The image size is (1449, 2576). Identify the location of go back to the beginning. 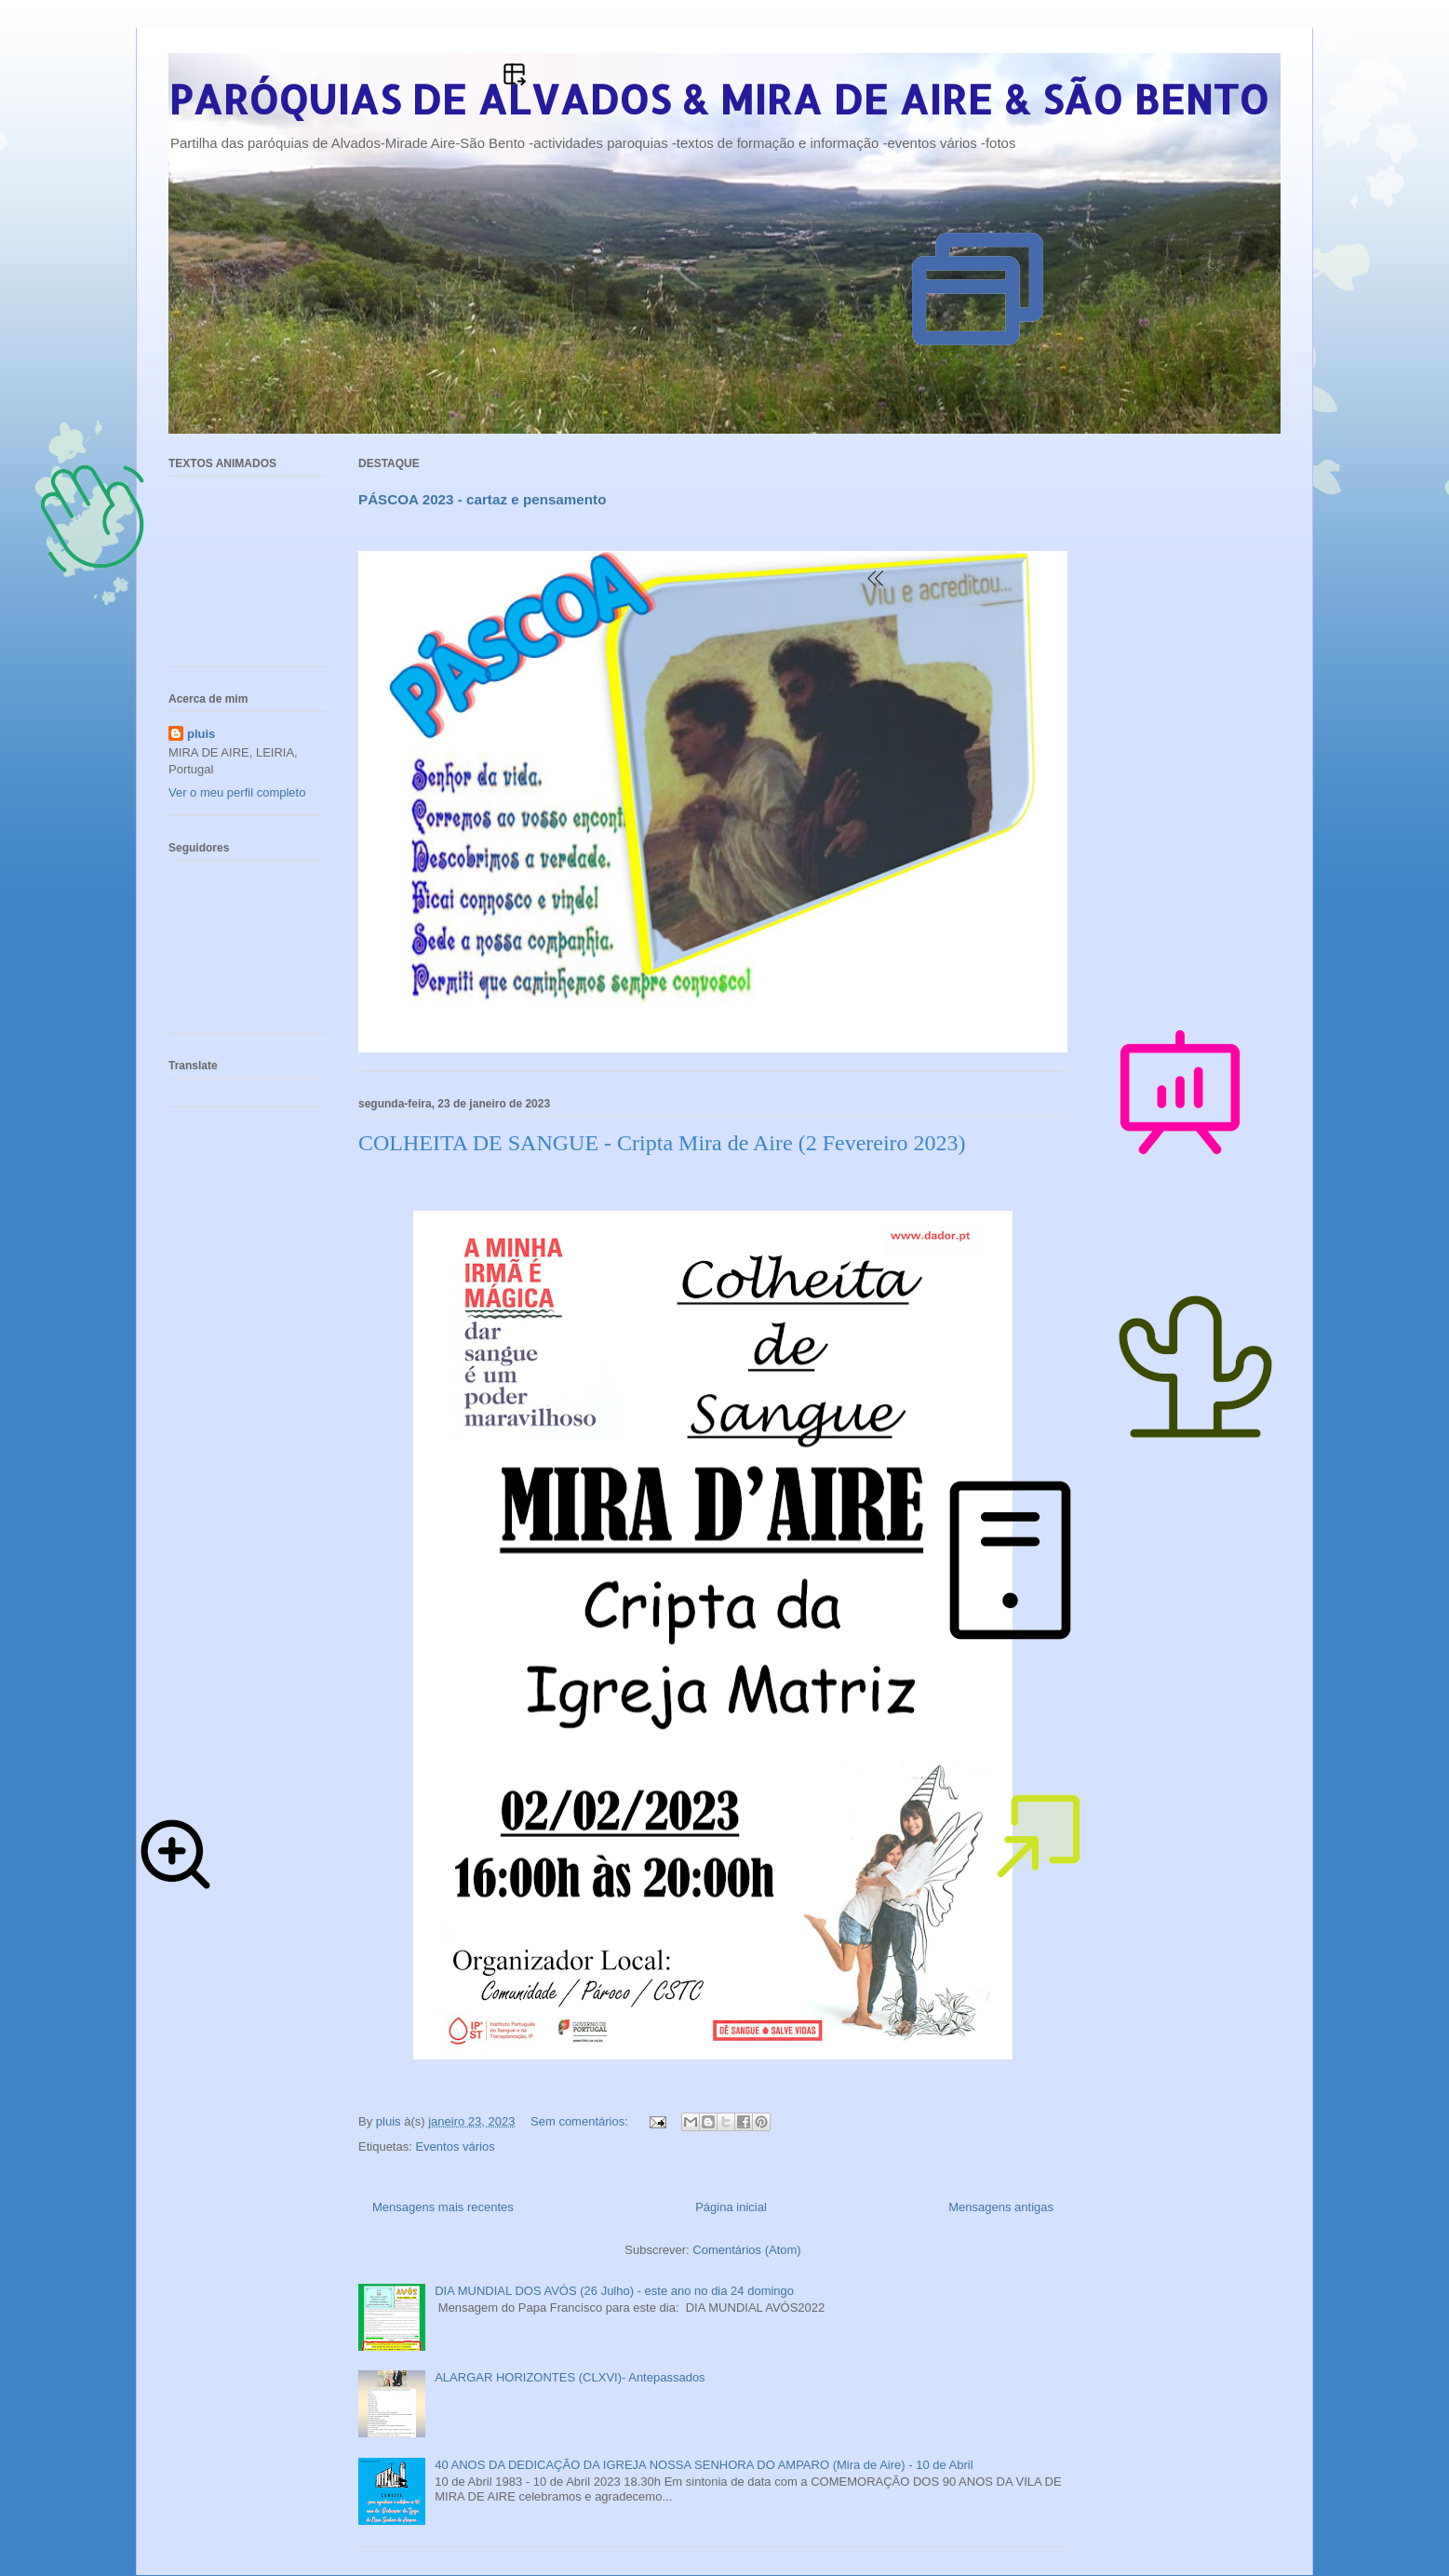
(876, 578).